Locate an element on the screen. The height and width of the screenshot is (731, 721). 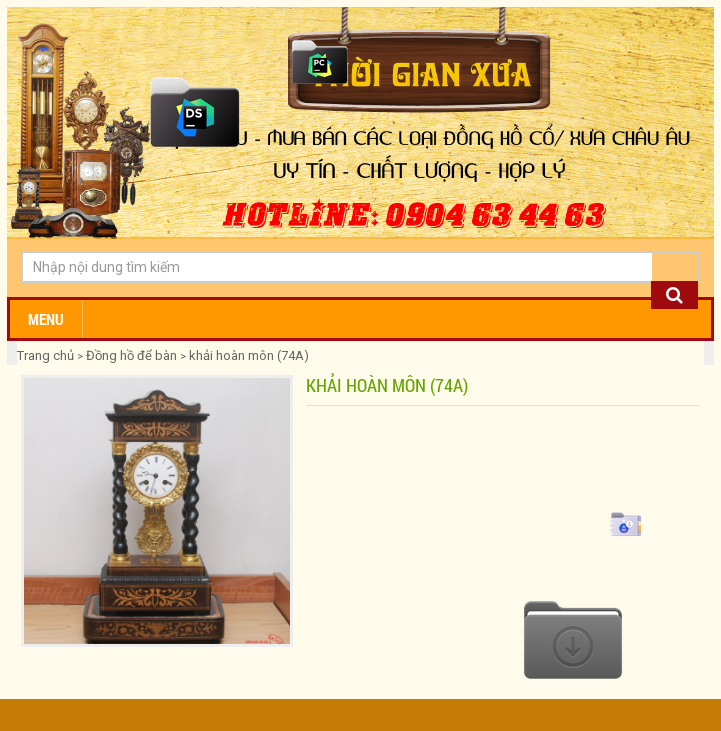
open pycharm project folder is located at coordinates (319, 63).